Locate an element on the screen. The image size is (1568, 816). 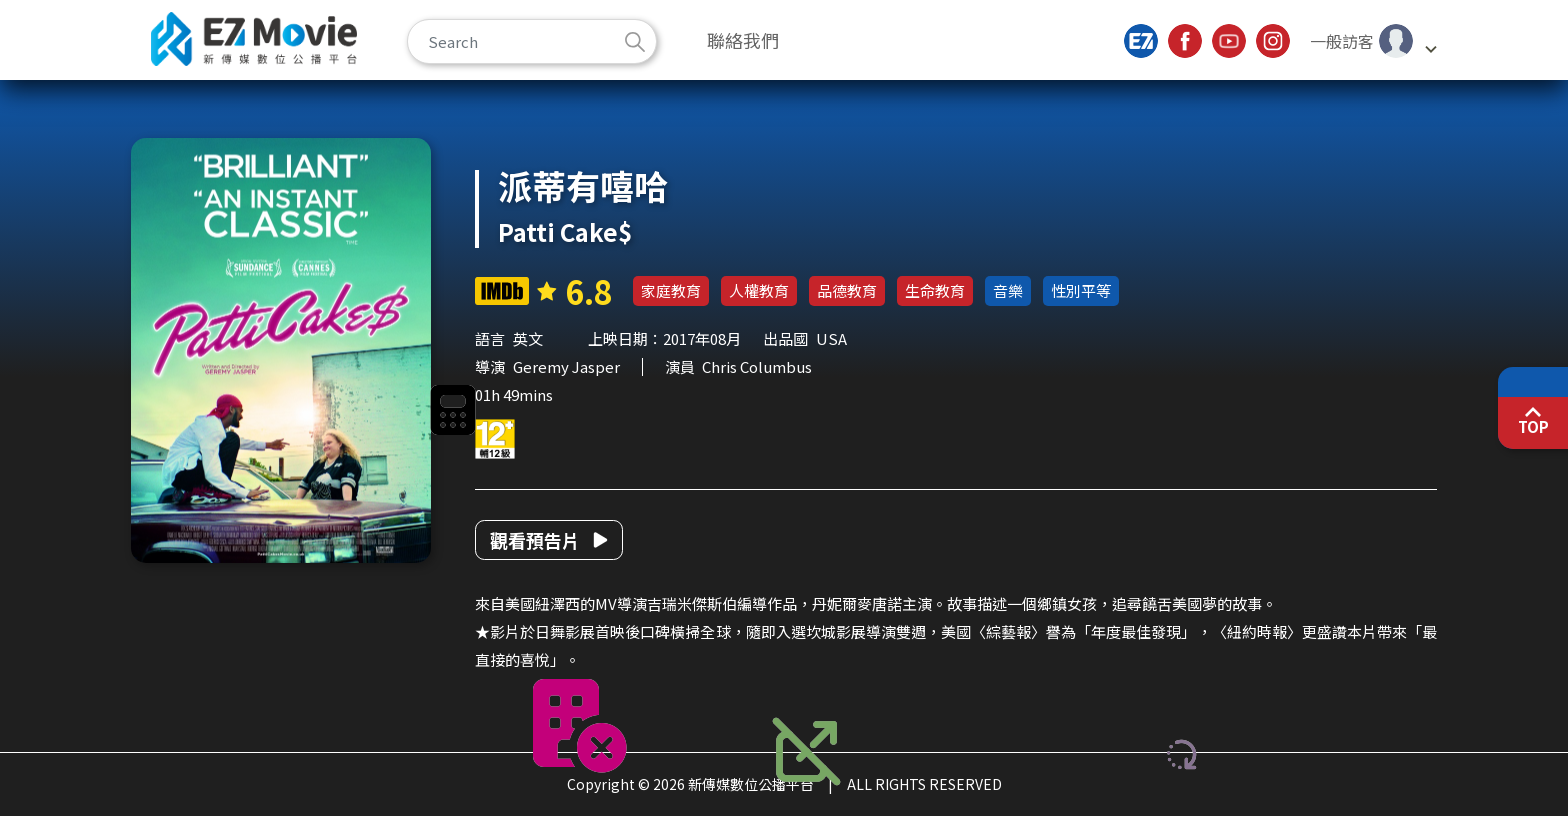
remove a building or property from saved locations is located at coordinates (577, 723).